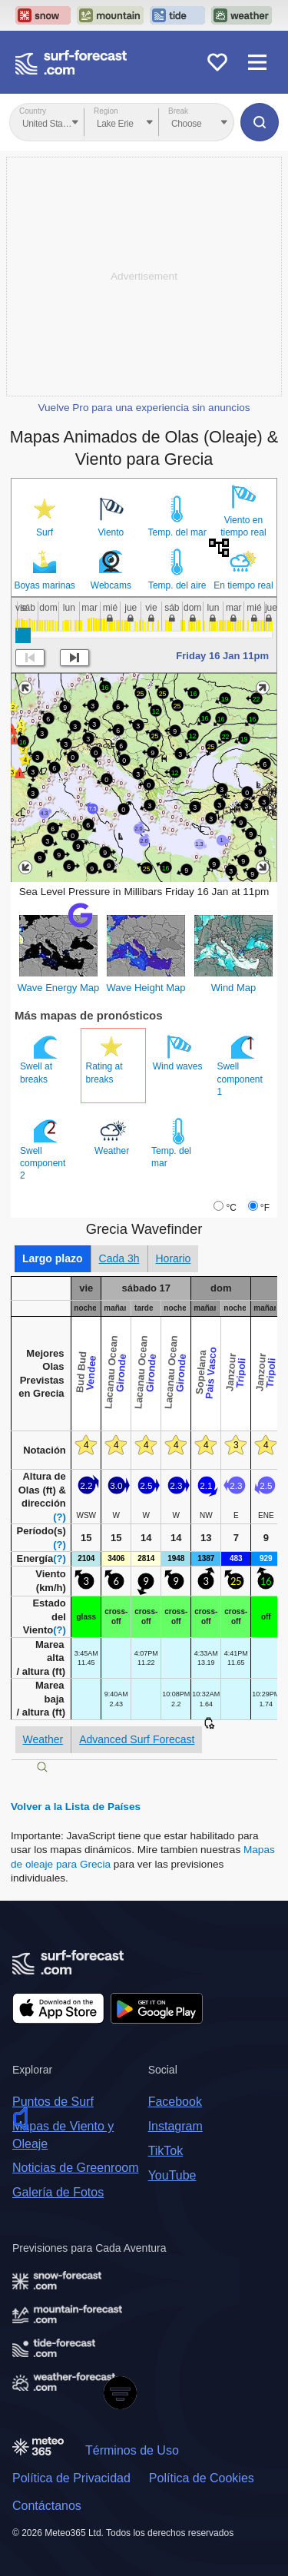 The height and width of the screenshot is (2576, 288). What do you see at coordinates (219, 548) in the screenshot?
I see `view organizational hierarchy or structure` at bounding box center [219, 548].